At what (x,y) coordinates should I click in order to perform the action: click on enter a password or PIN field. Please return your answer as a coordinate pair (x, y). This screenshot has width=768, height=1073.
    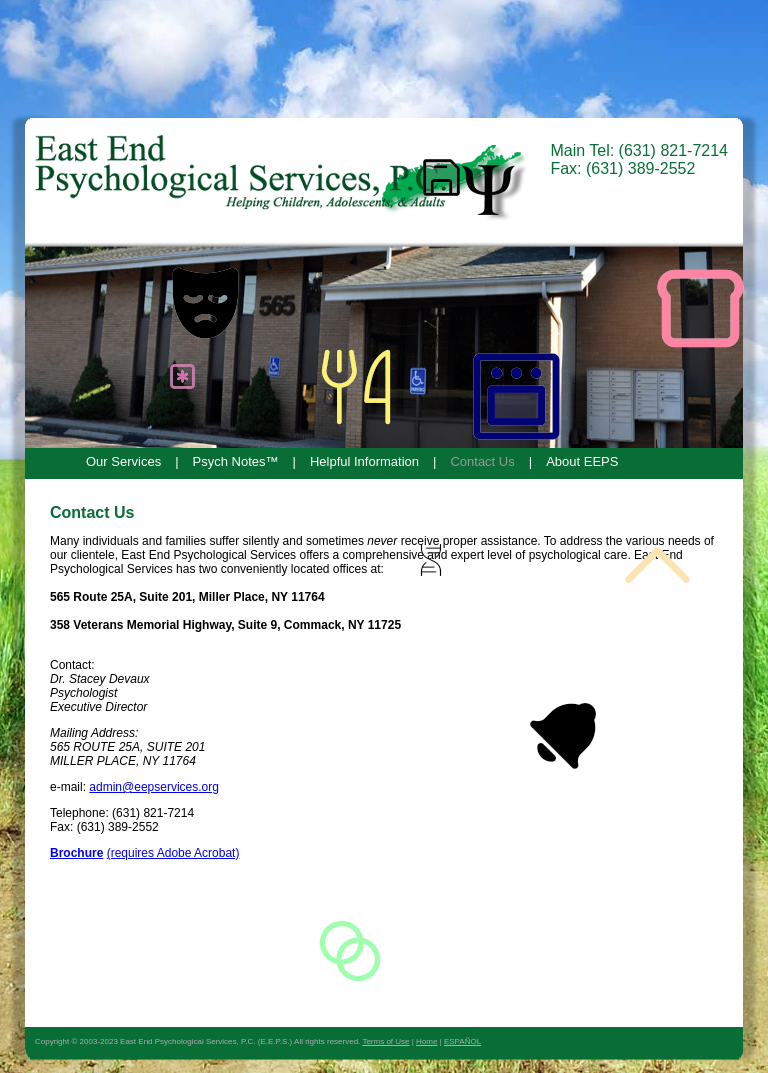
    Looking at the image, I should click on (182, 376).